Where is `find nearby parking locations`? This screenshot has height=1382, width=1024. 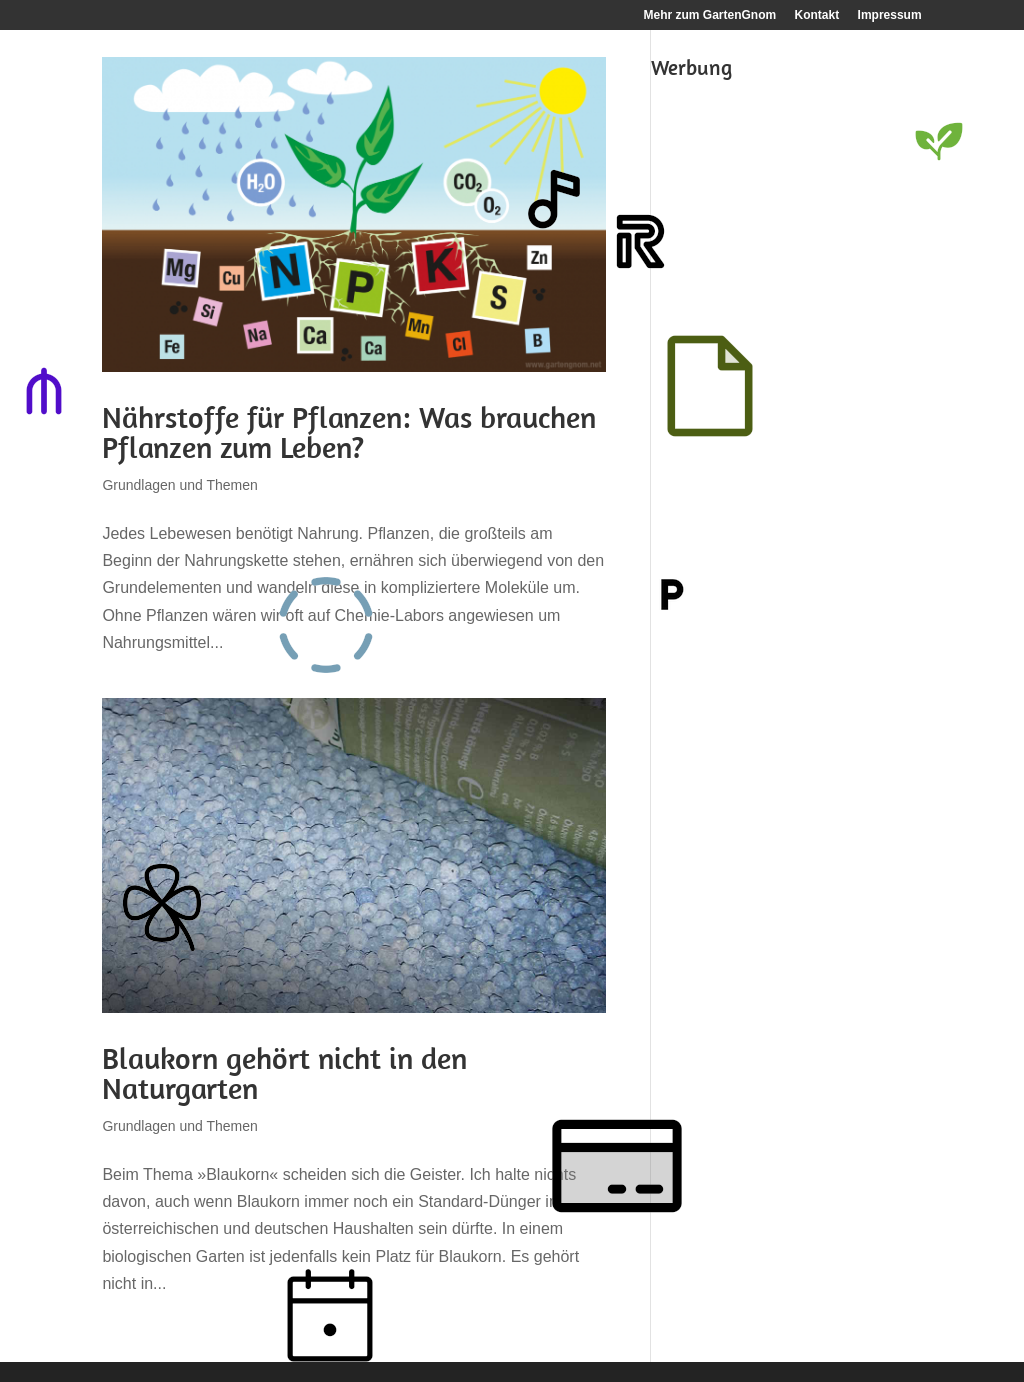 find nearby parking locations is located at coordinates (671, 594).